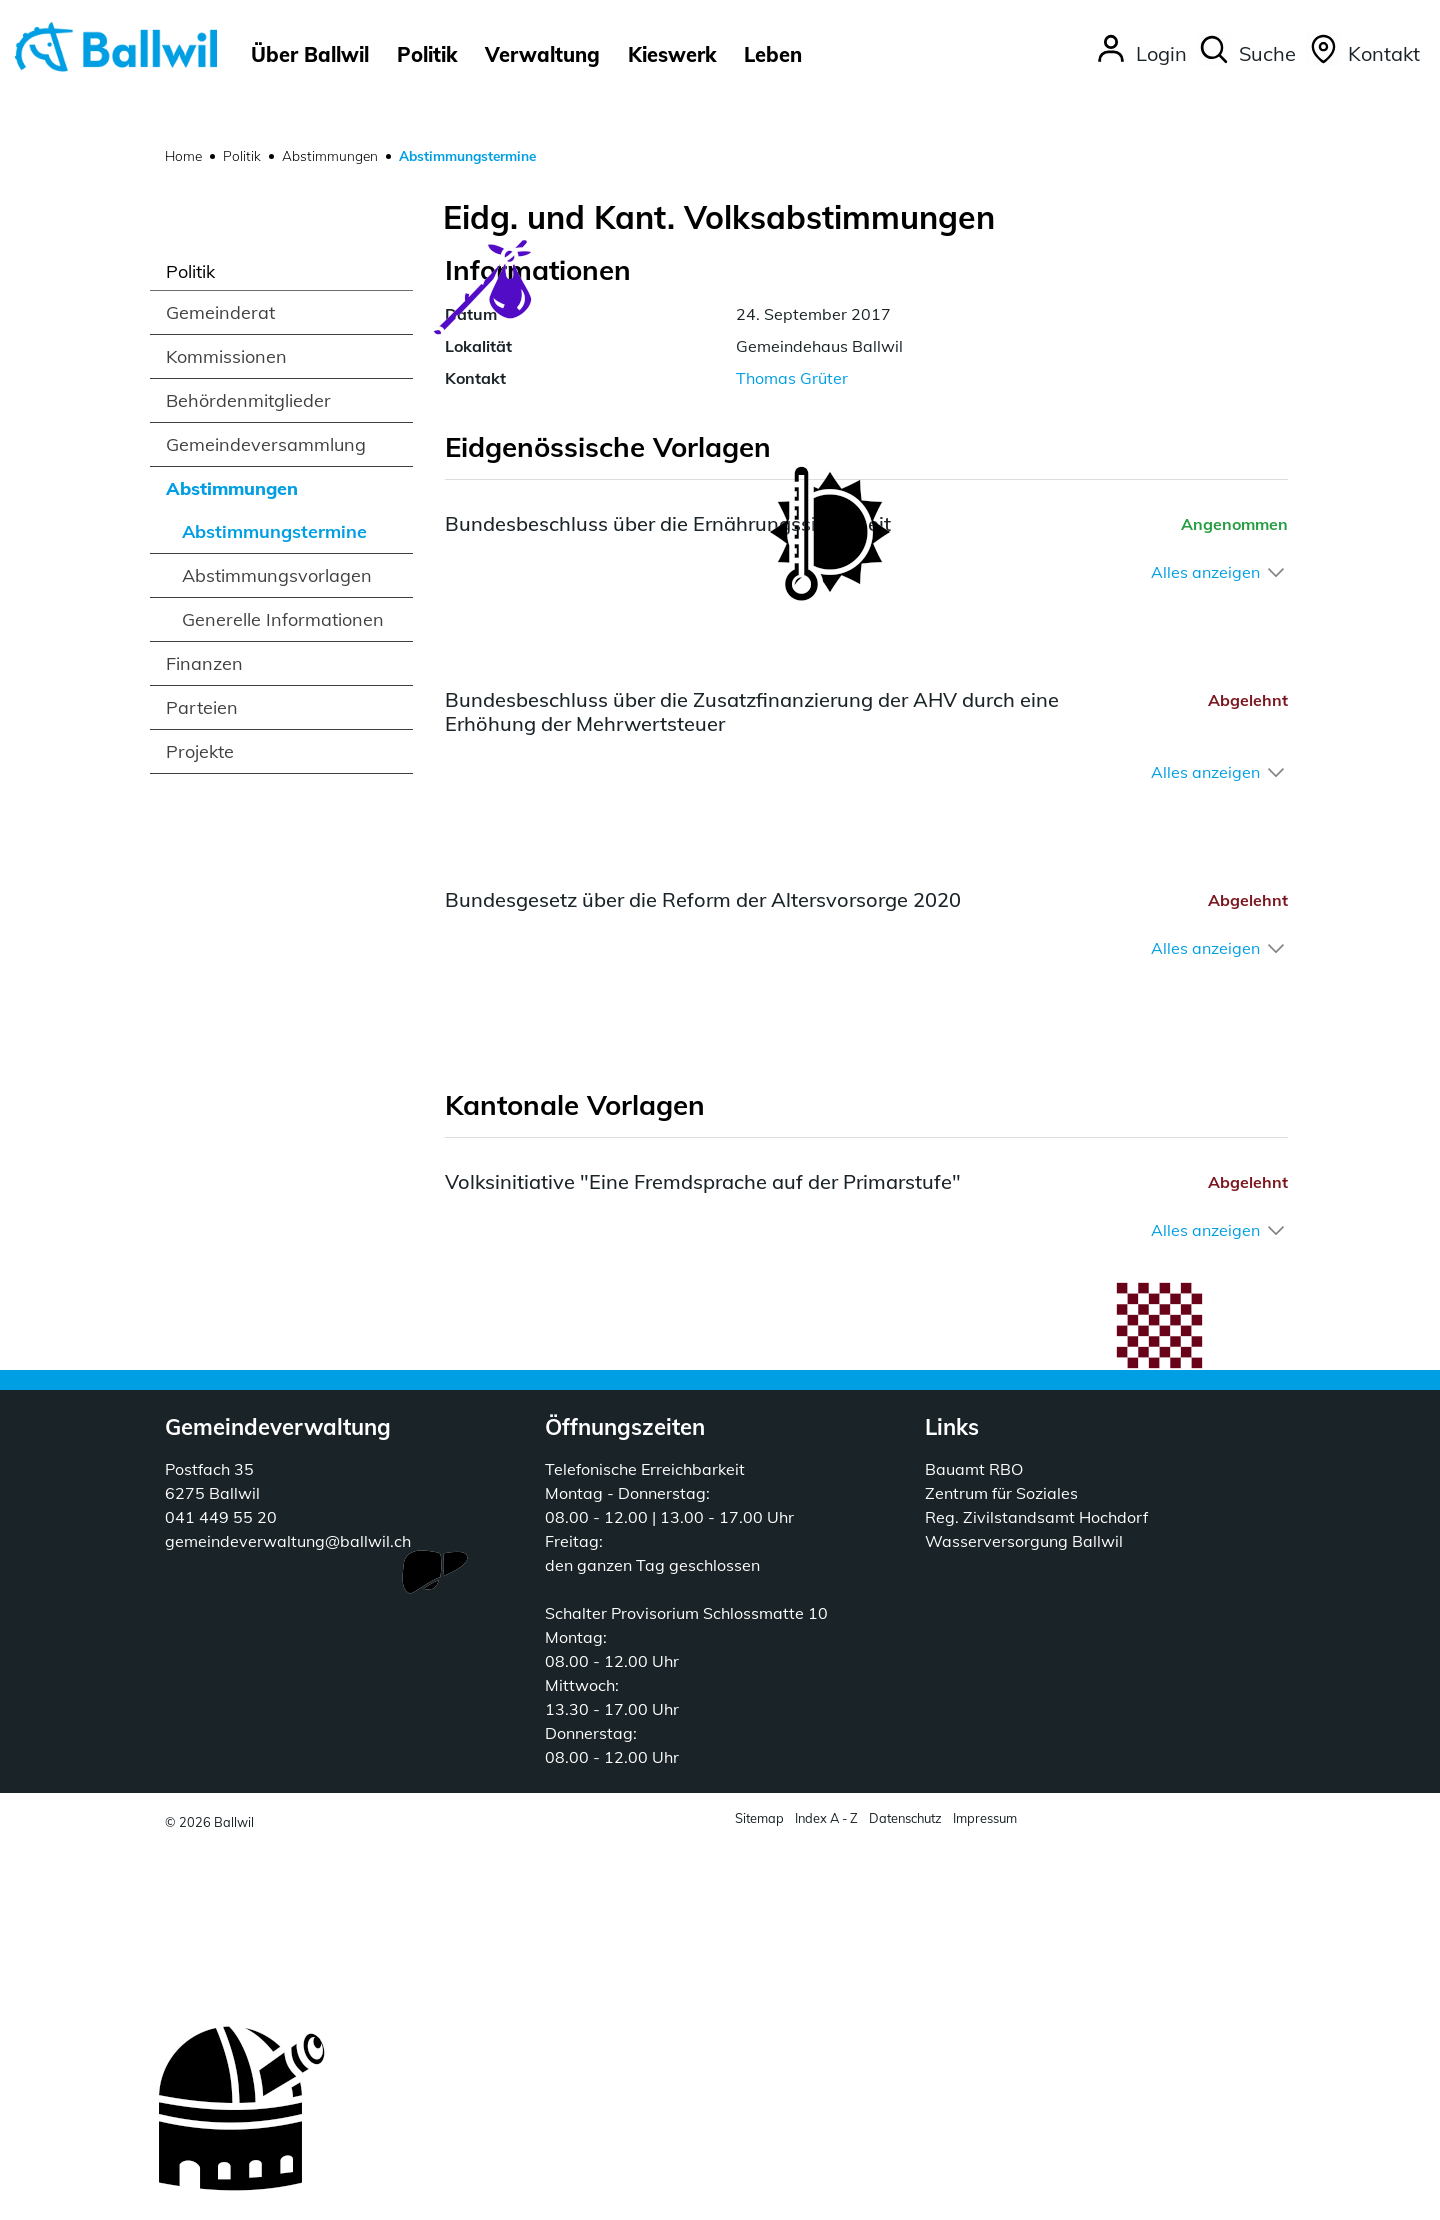 This screenshot has width=1440, height=2220. I want to click on view current temperature or weather conditions, so click(830, 532).